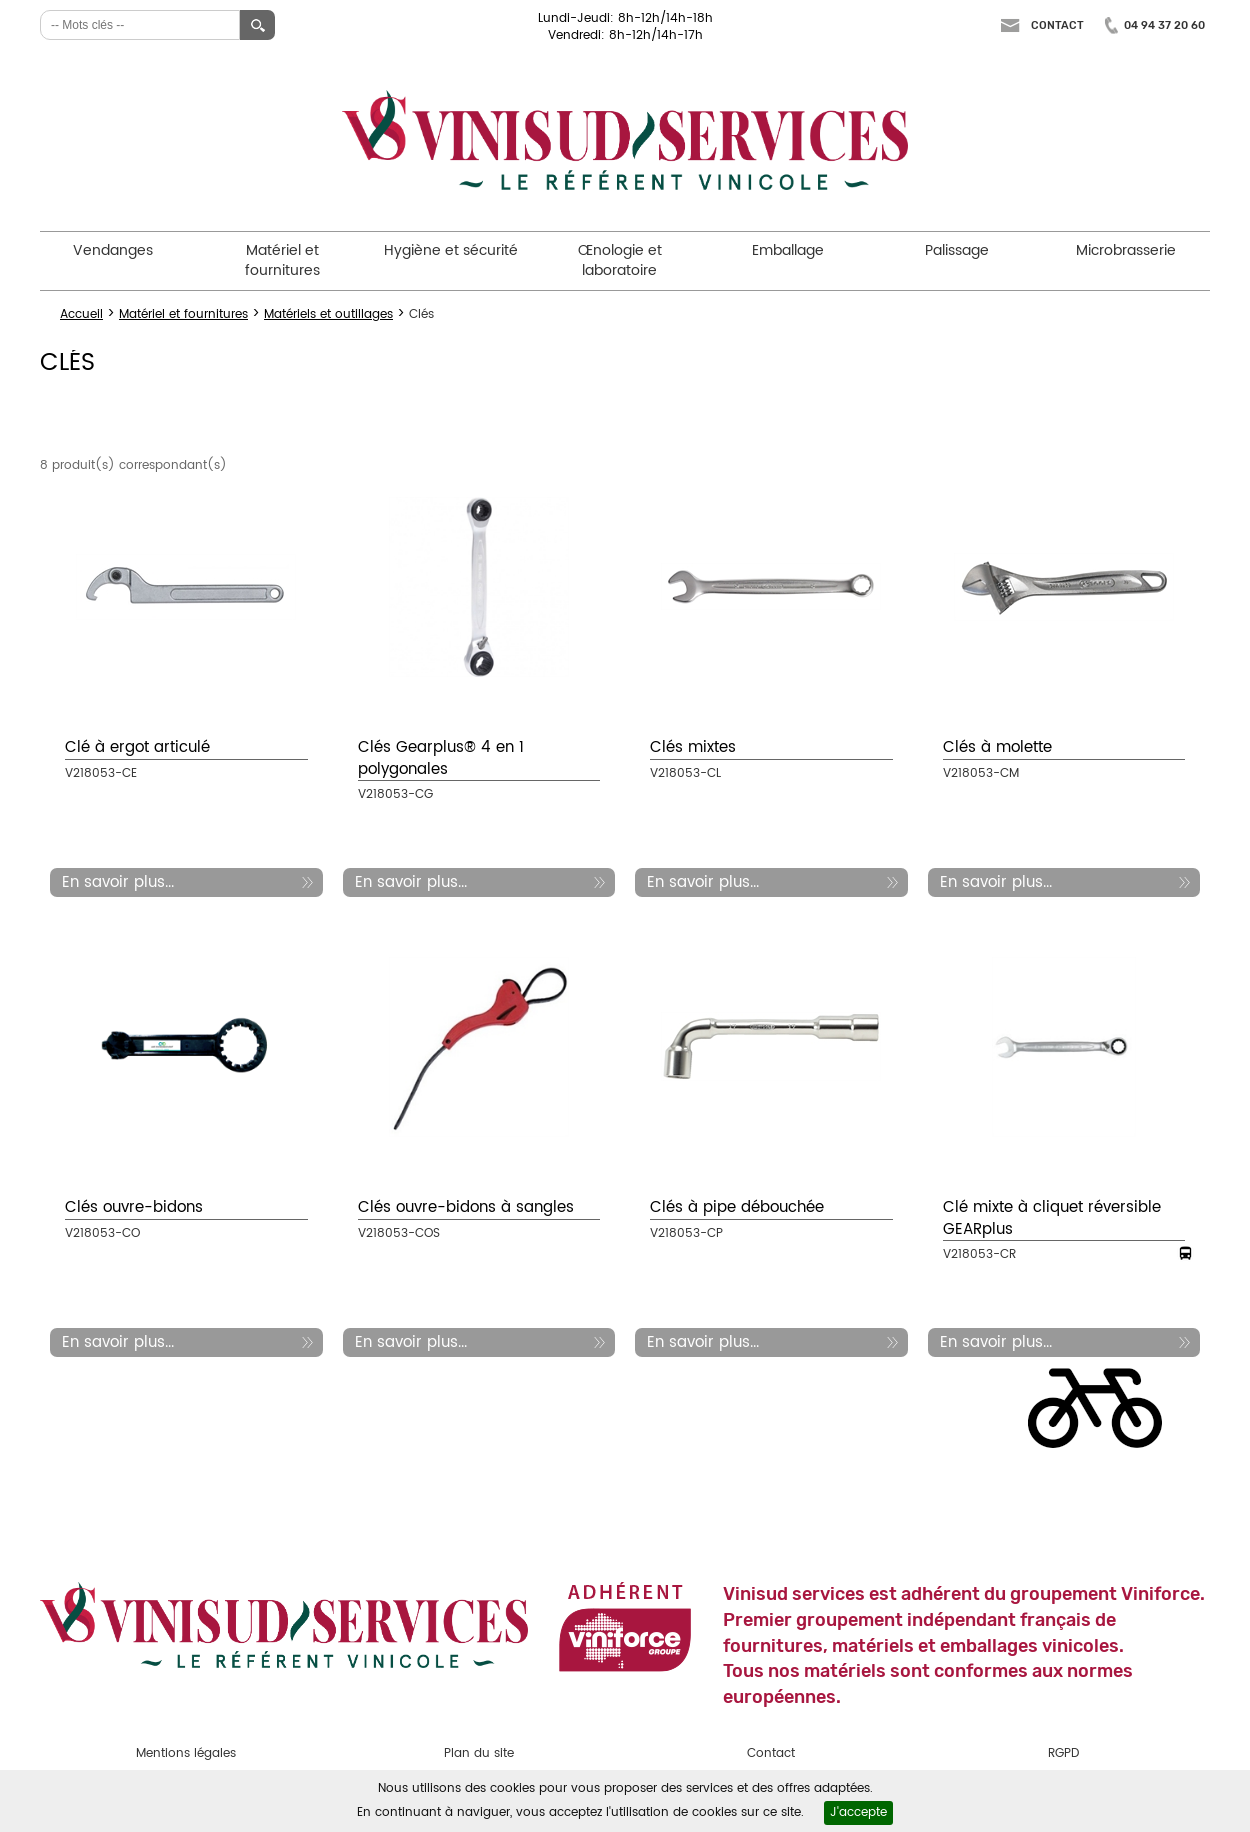 The width and height of the screenshot is (1250, 1832). Describe the element at coordinates (1095, 1406) in the screenshot. I see `select bicycle as transportation mode` at that location.